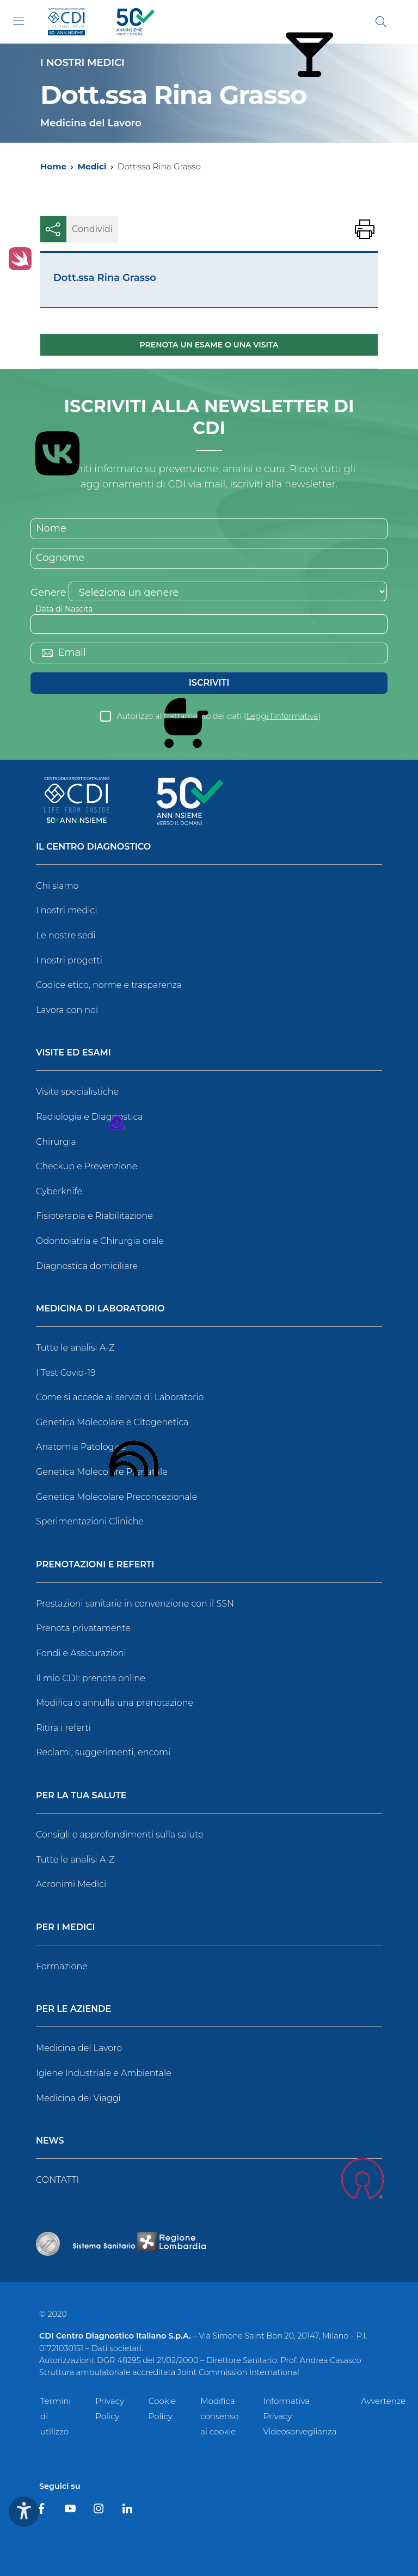 This screenshot has height=2576, width=418. What do you see at coordinates (362, 2178) in the screenshot?
I see `open source initiative logo` at bounding box center [362, 2178].